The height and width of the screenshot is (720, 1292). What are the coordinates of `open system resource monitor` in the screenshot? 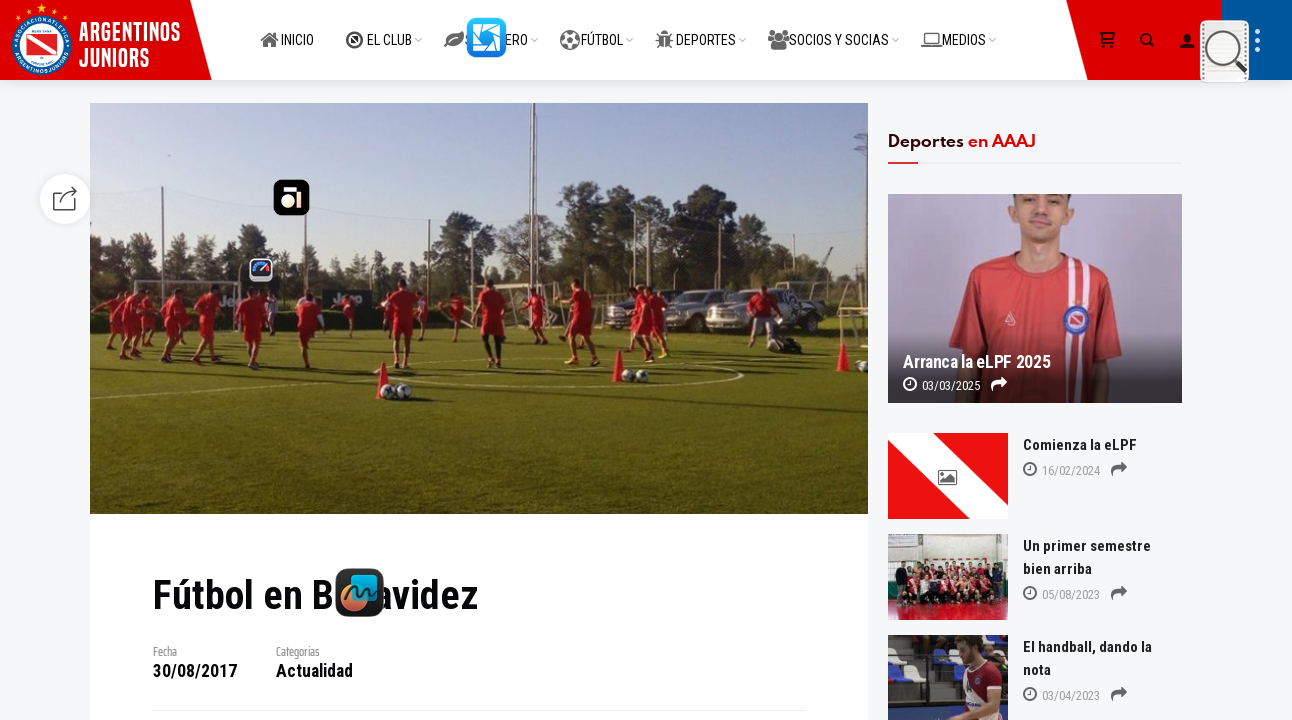 It's located at (261, 270).